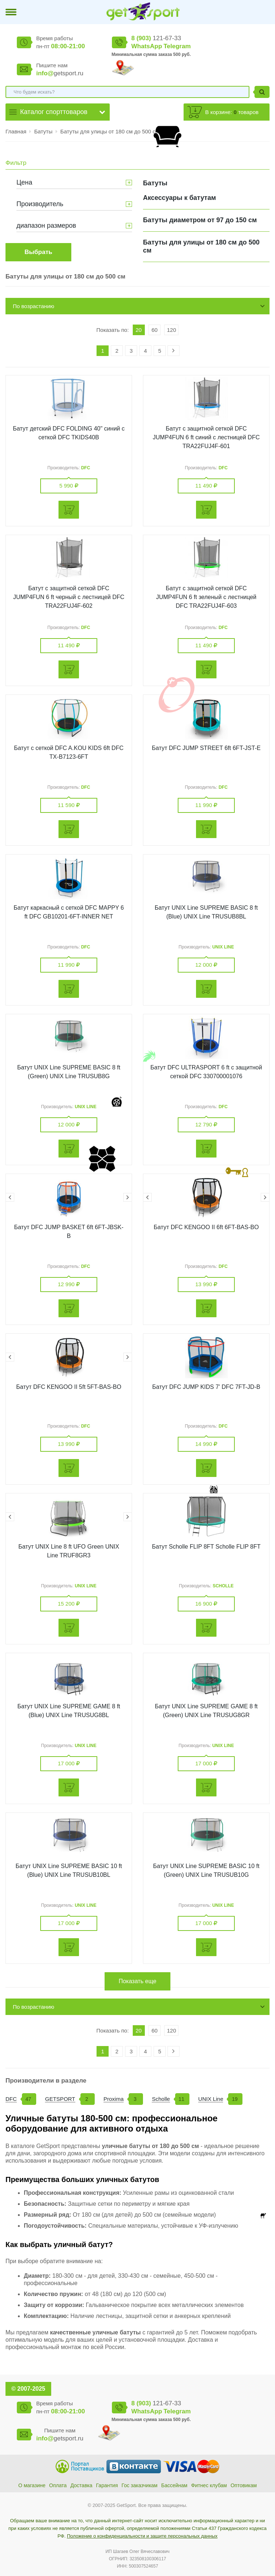 The image size is (275, 2576). Describe the element at coordinates (177, 695) in the screenshot. I see `refresh or sync starred items` at that location.